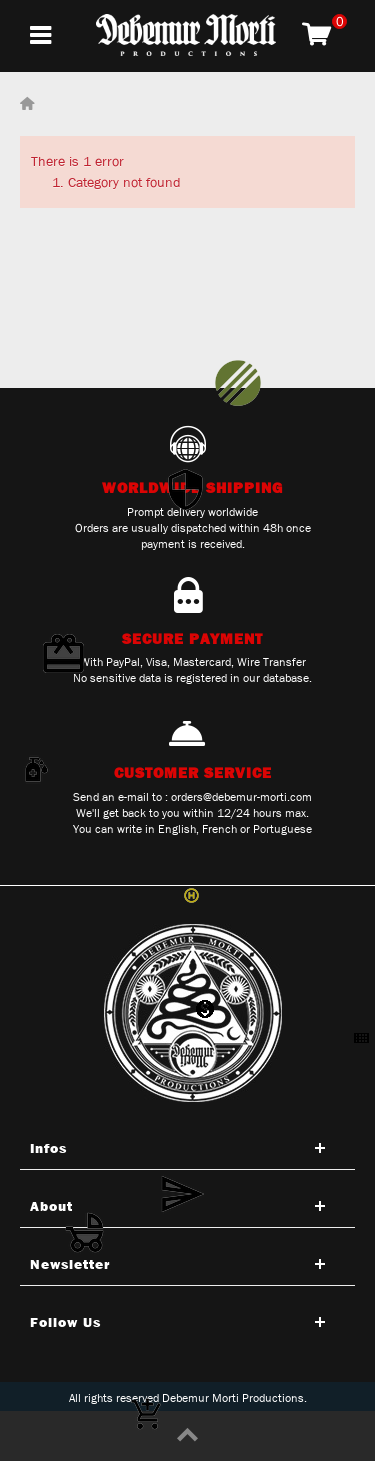 This screenshot has width=375, height=1461. What do you see at coordinates (185, 489) in the screenshot?
I see `access security settings` at bounding box center [185, 489].